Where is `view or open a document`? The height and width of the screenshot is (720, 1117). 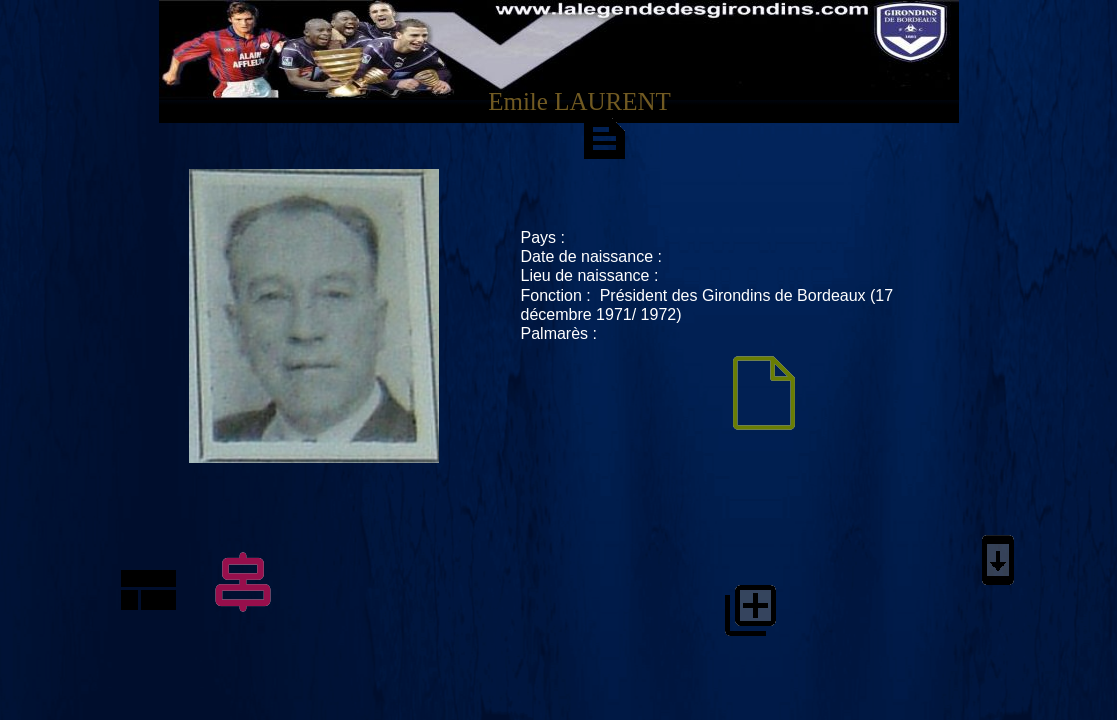
view or open a document is located at coordinates (764, 393).